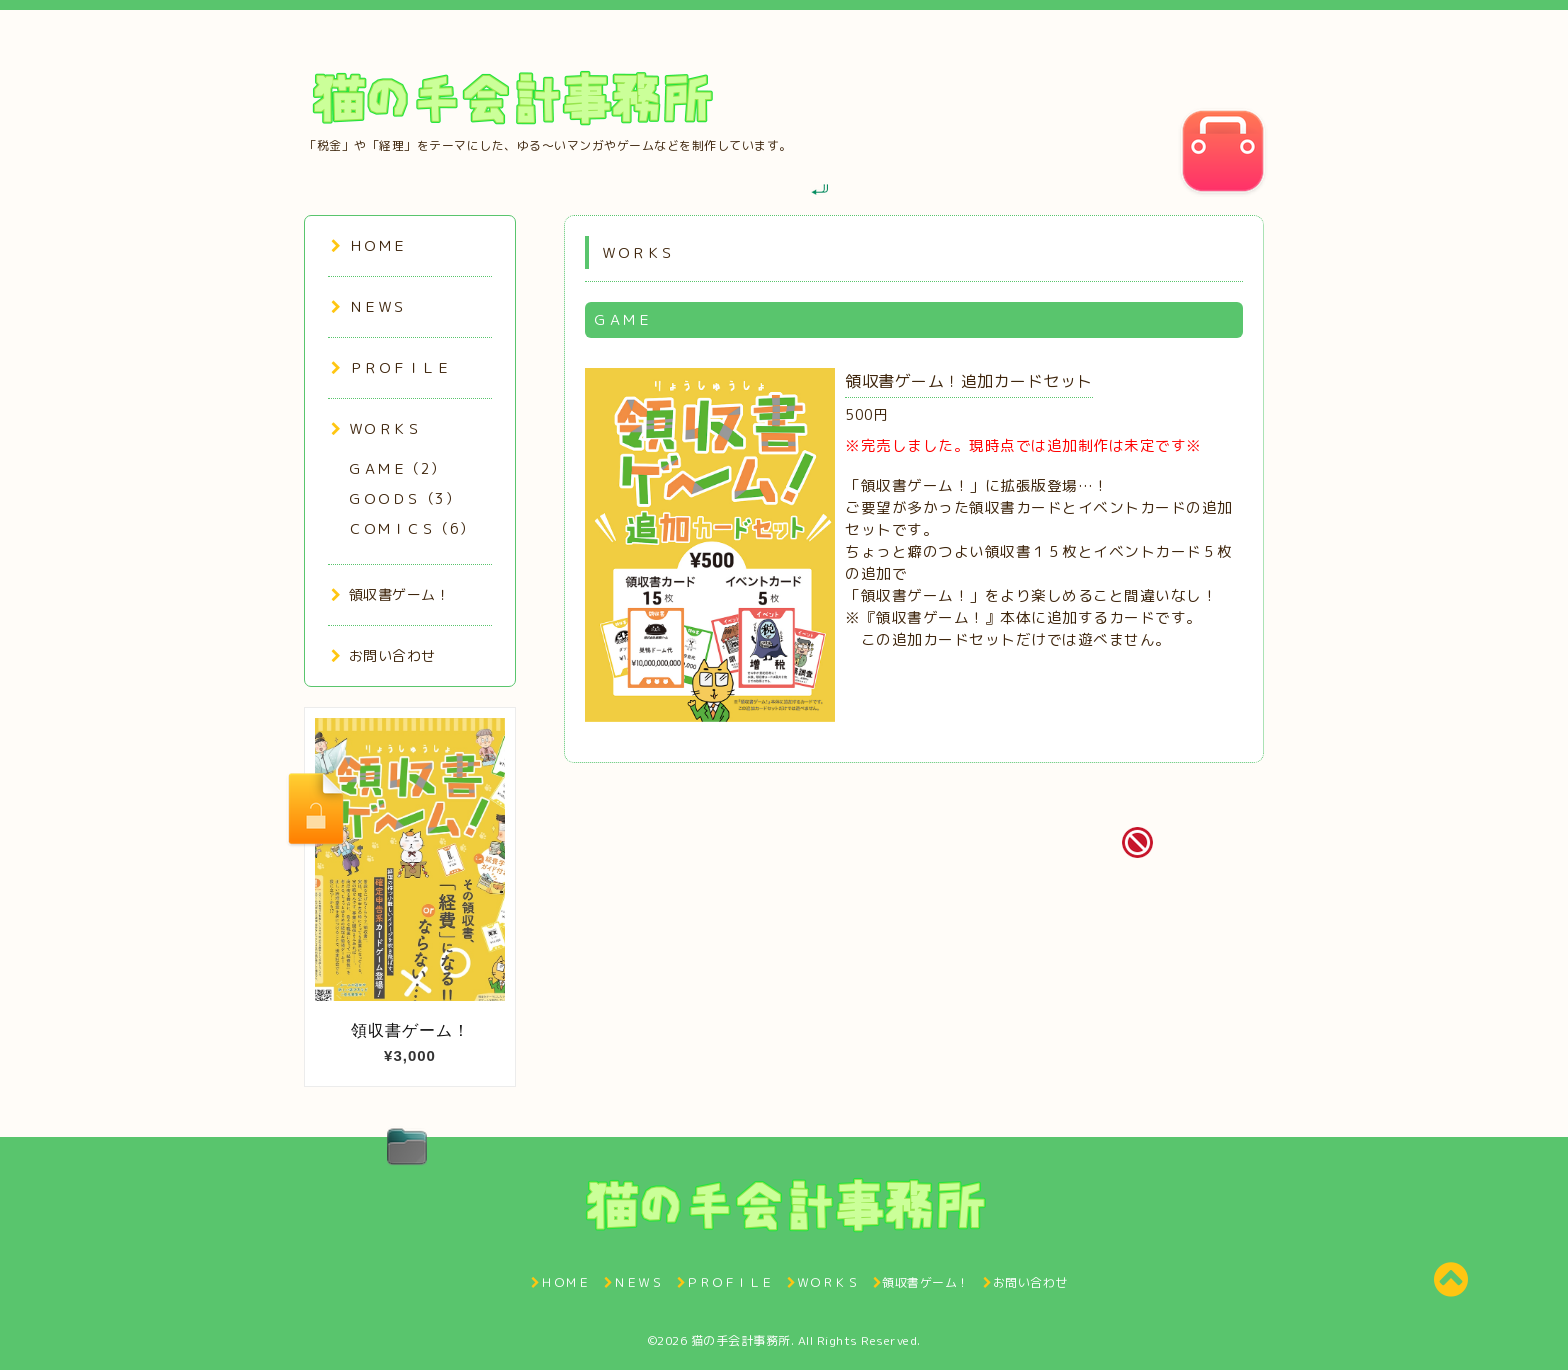  I want to click on view contents of an open folder, so click(407, 1146).